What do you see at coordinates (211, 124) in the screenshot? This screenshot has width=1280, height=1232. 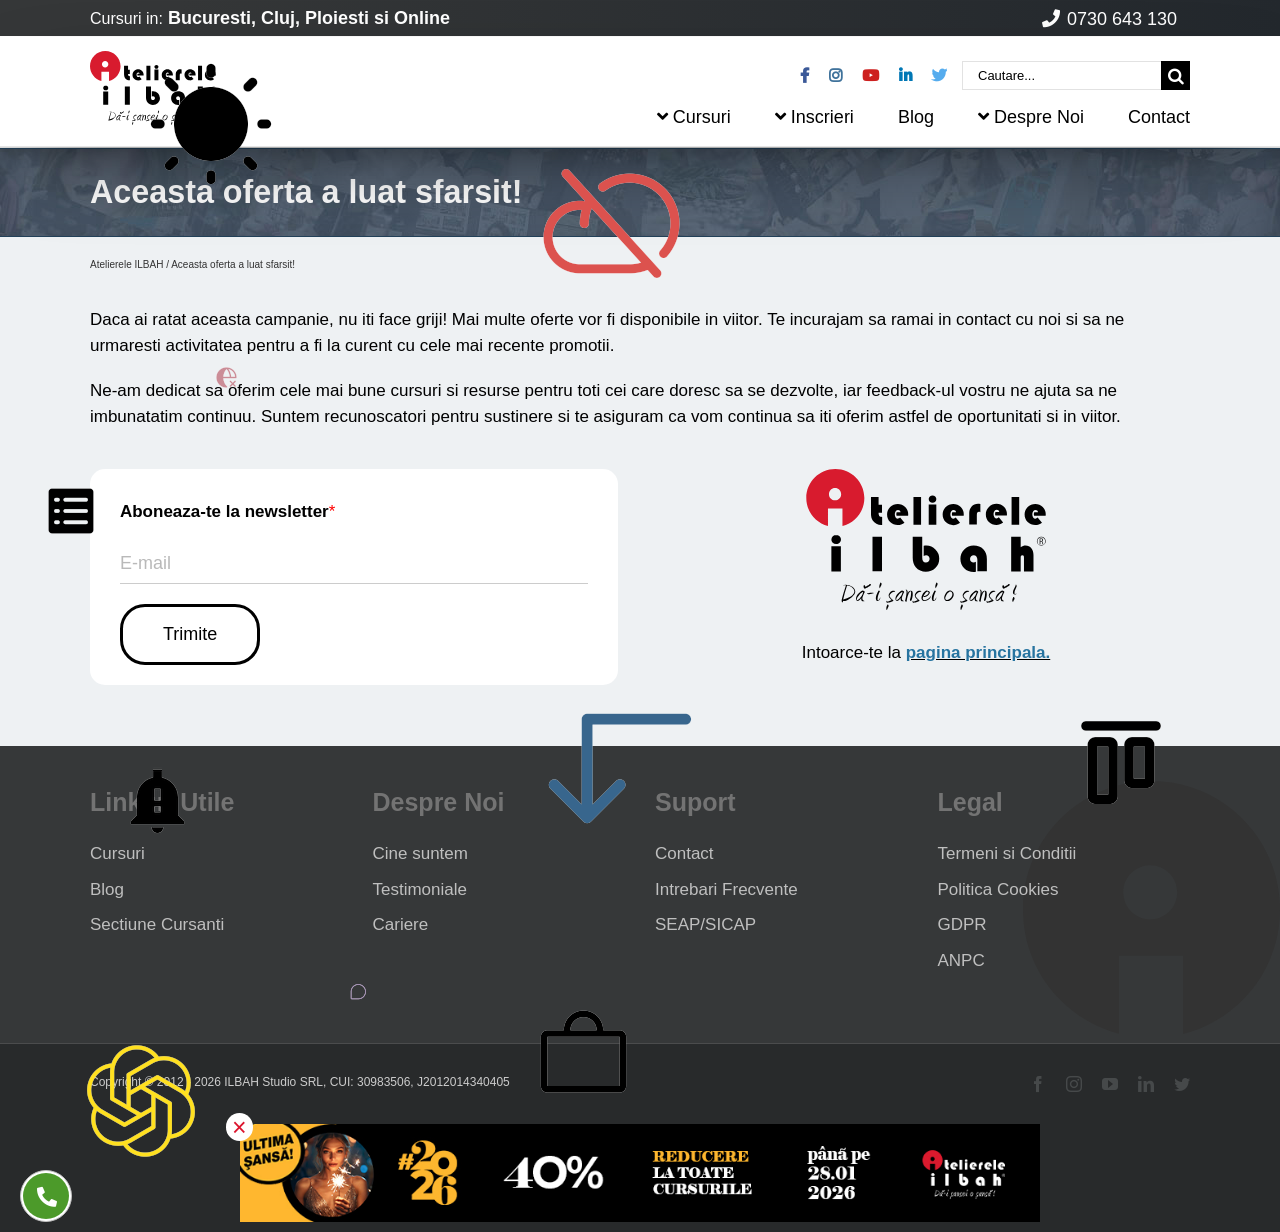 I see `switch to light mode` at bounding box center [211, 124].